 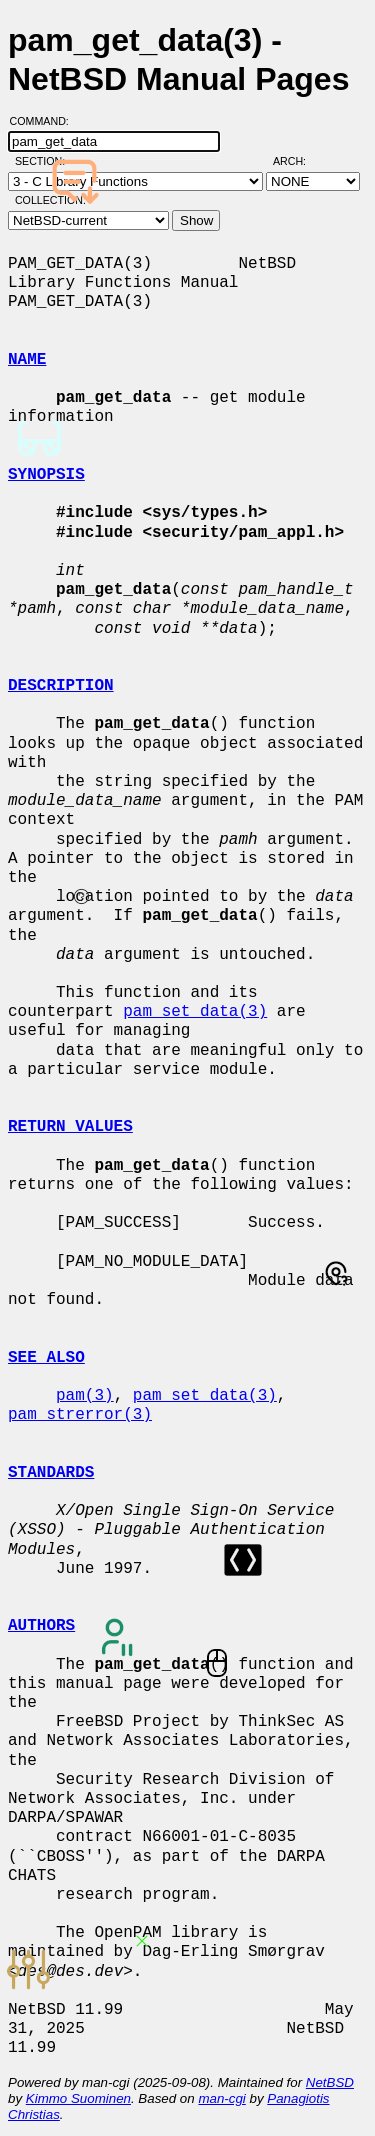 I want to click on pause or temporarily suspend a user account, so click(x=114, y=1636).